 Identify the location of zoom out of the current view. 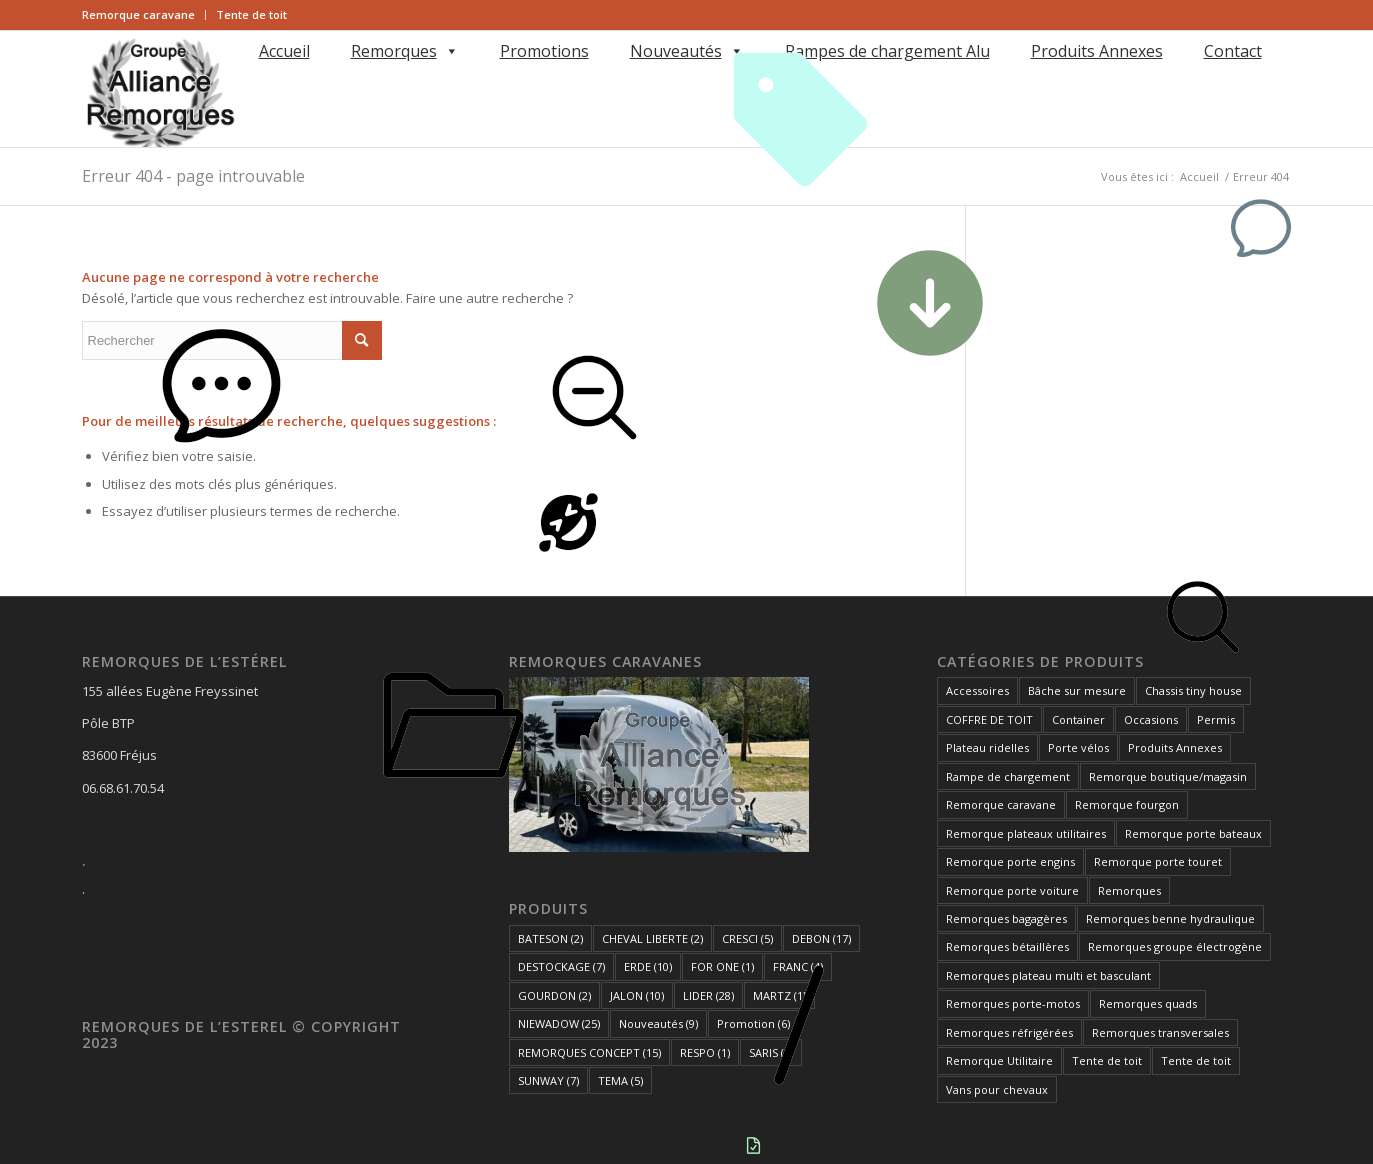
(594, 397).